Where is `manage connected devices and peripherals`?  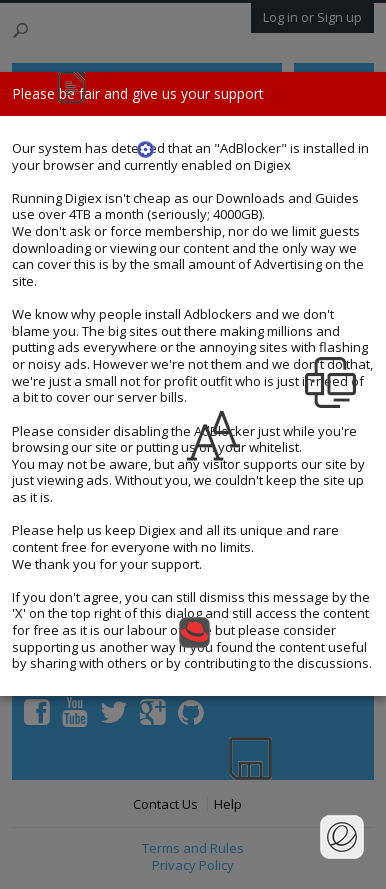 manage connected devices and peripherals is located at coordinates (330, 382).